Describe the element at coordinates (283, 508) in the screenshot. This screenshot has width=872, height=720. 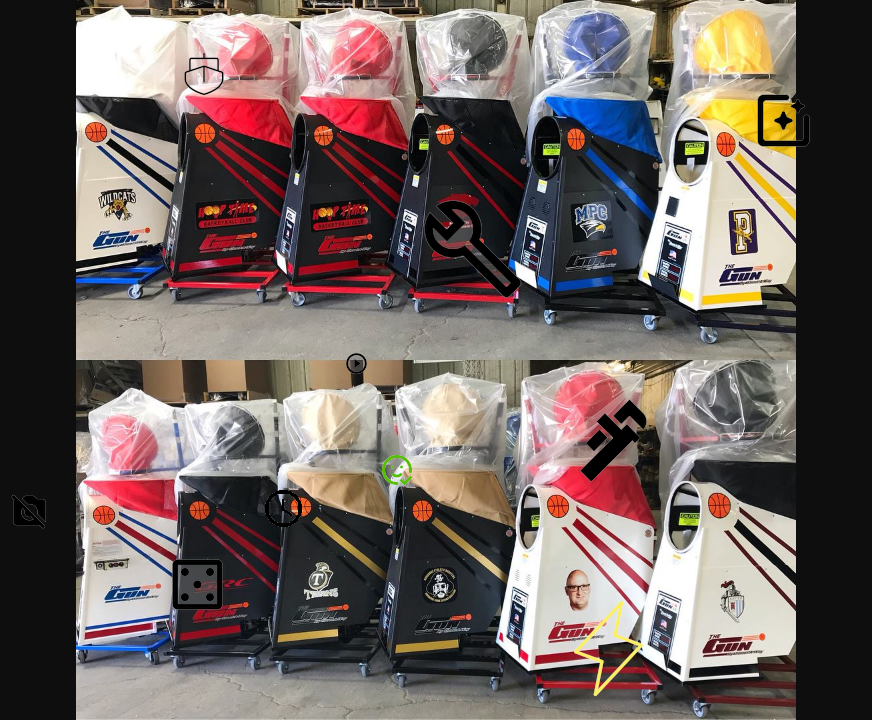
I see `view schedule or upcoming events` at that location.